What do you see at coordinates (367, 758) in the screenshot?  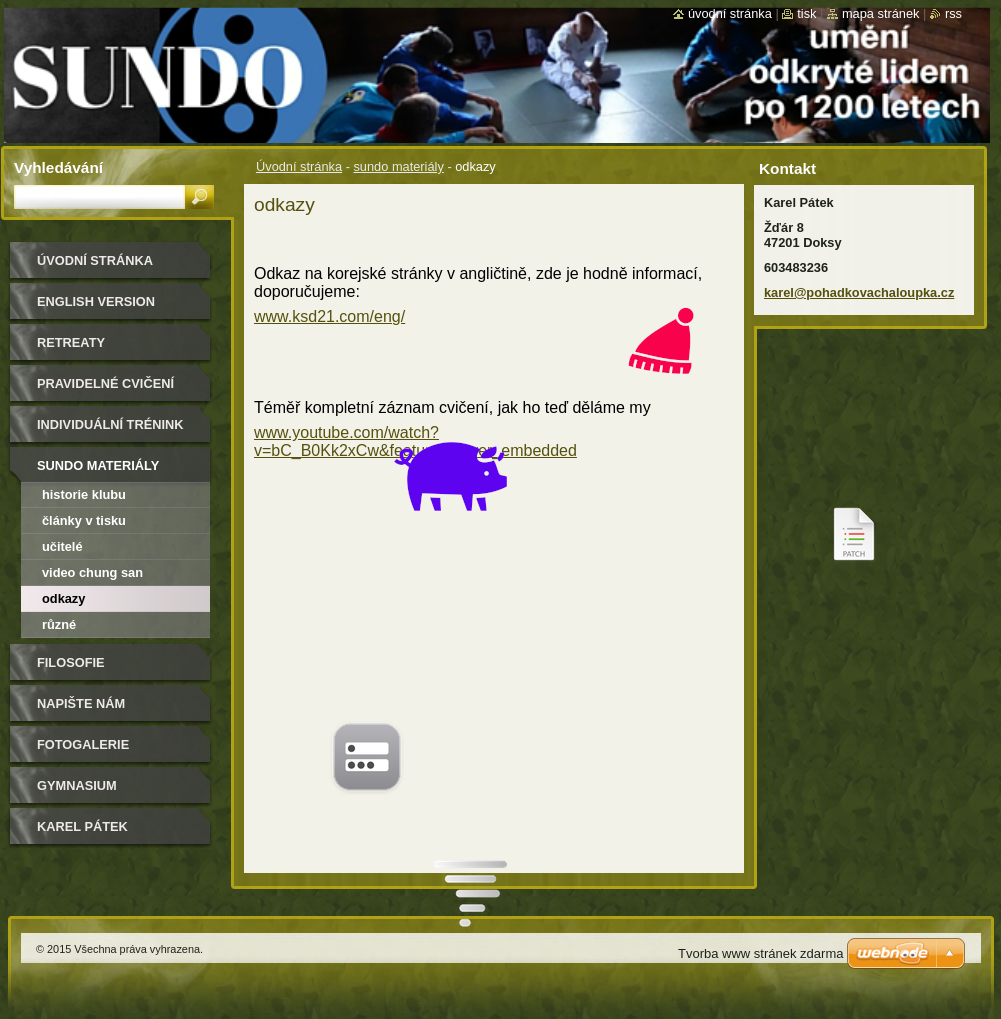 I see `access login and authentication settings` at bounding box center [367, 758].